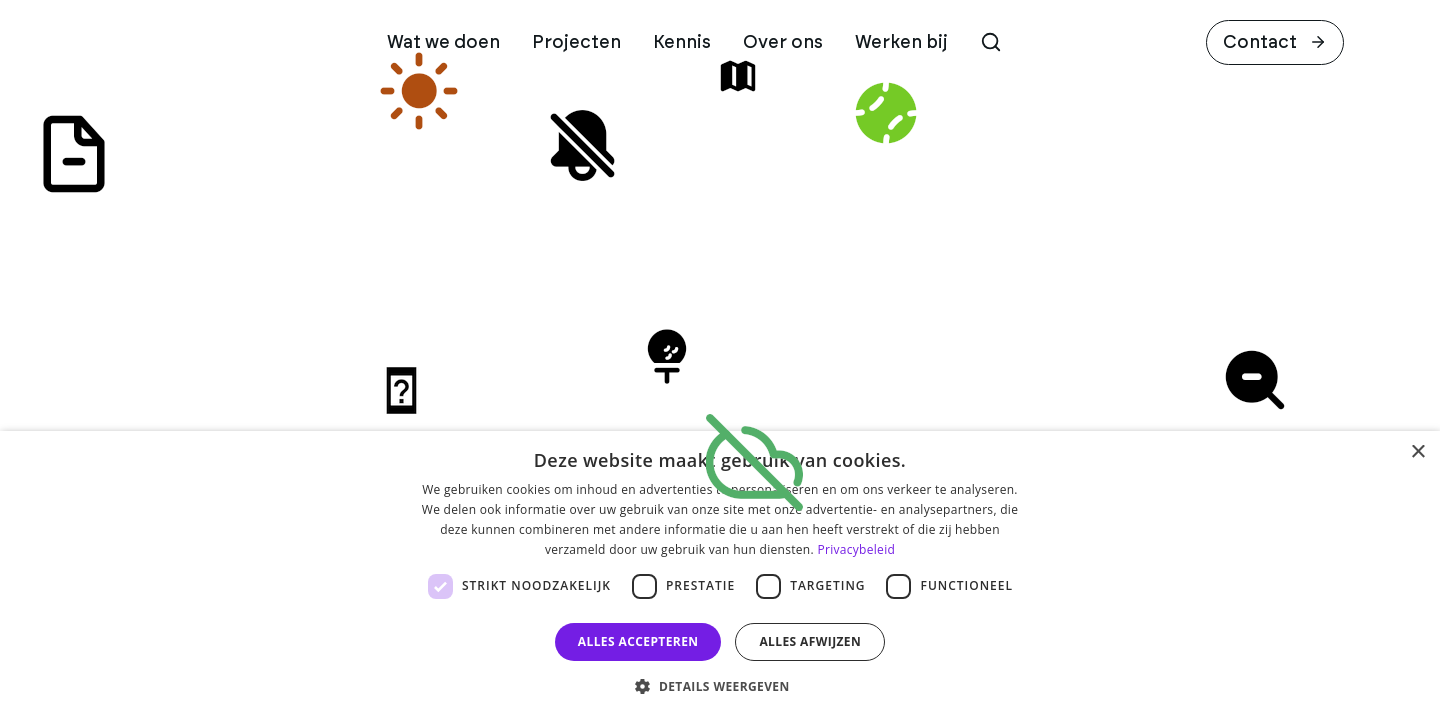 Image resolution: width=1440 pixels, height=720 pixels. Describe the element at coordinates (1255, 380) in the screenshot. I see `zoom out or reduce magnification` at that location.